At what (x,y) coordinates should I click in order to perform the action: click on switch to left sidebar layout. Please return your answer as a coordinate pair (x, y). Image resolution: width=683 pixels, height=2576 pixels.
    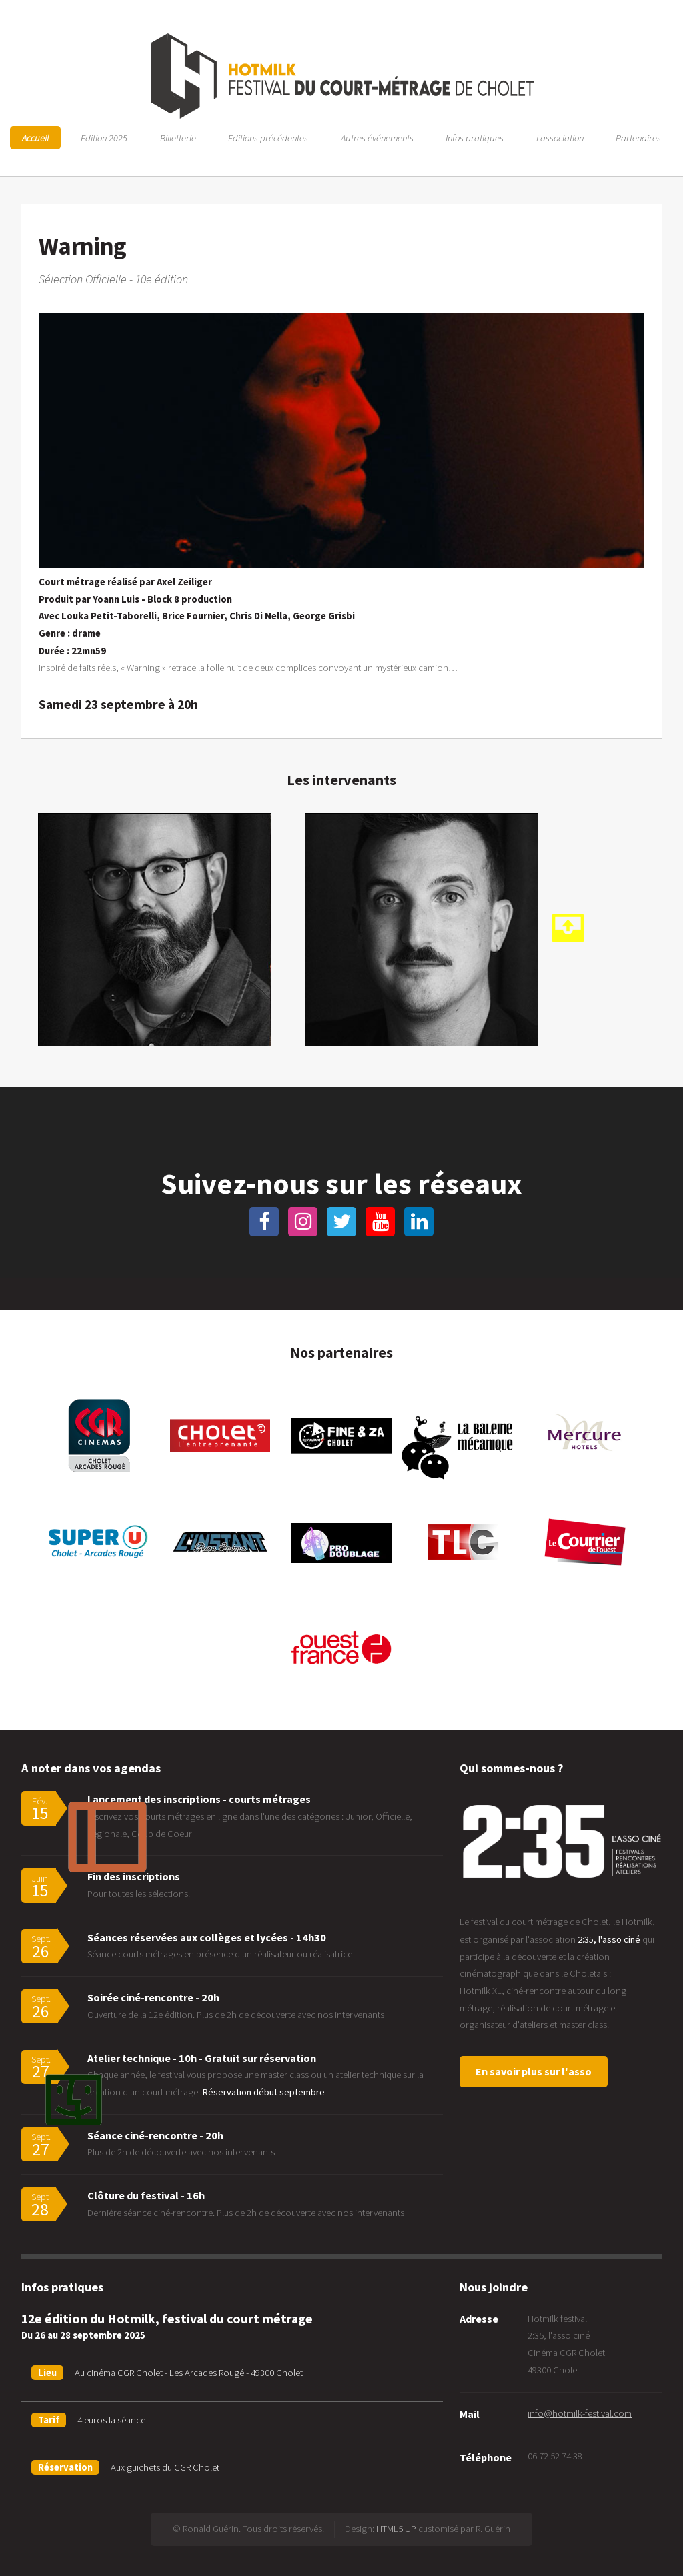
    Looking at the image, I should click on (107, 1837).